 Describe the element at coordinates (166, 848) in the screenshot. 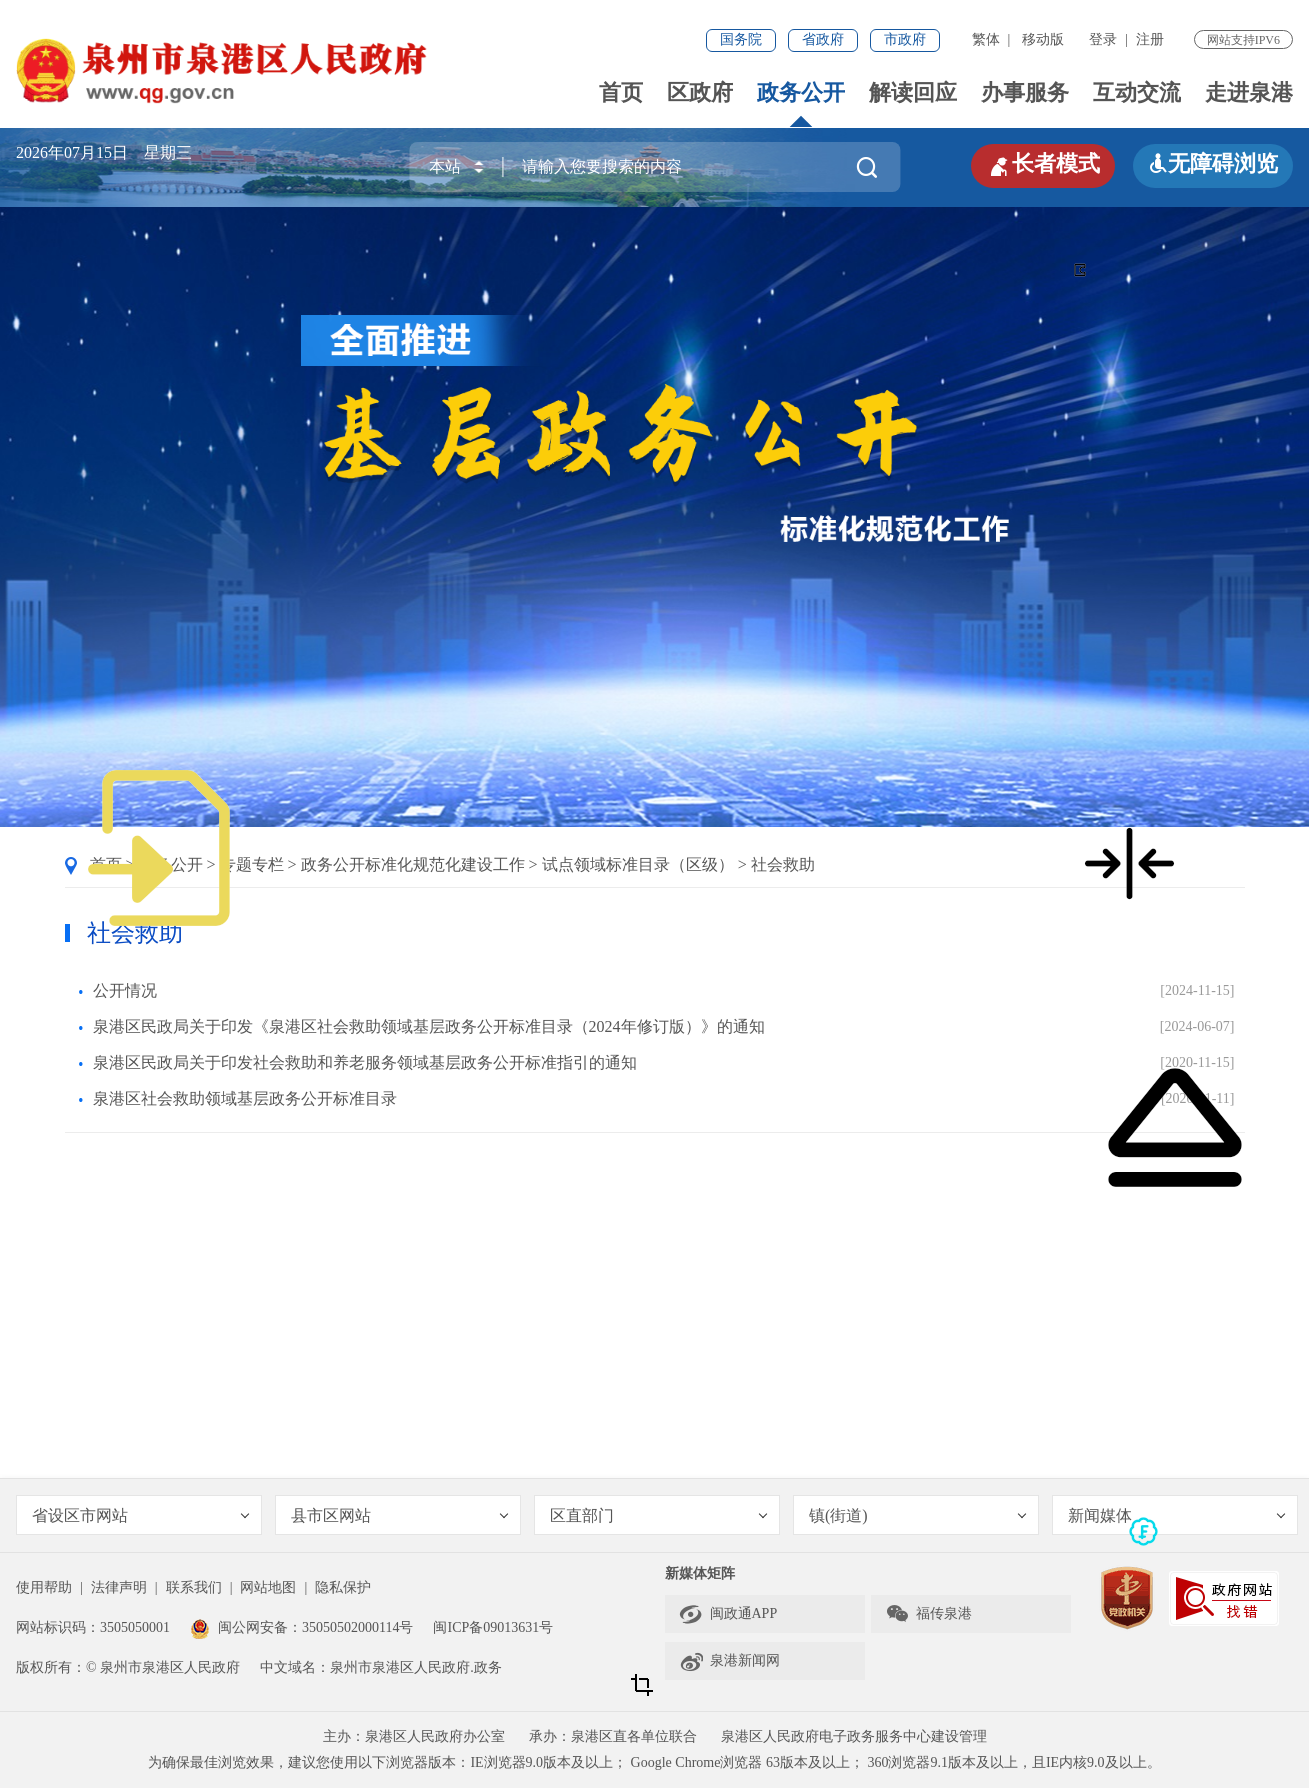

I see `indicates a file has been moved to another location` at that location.